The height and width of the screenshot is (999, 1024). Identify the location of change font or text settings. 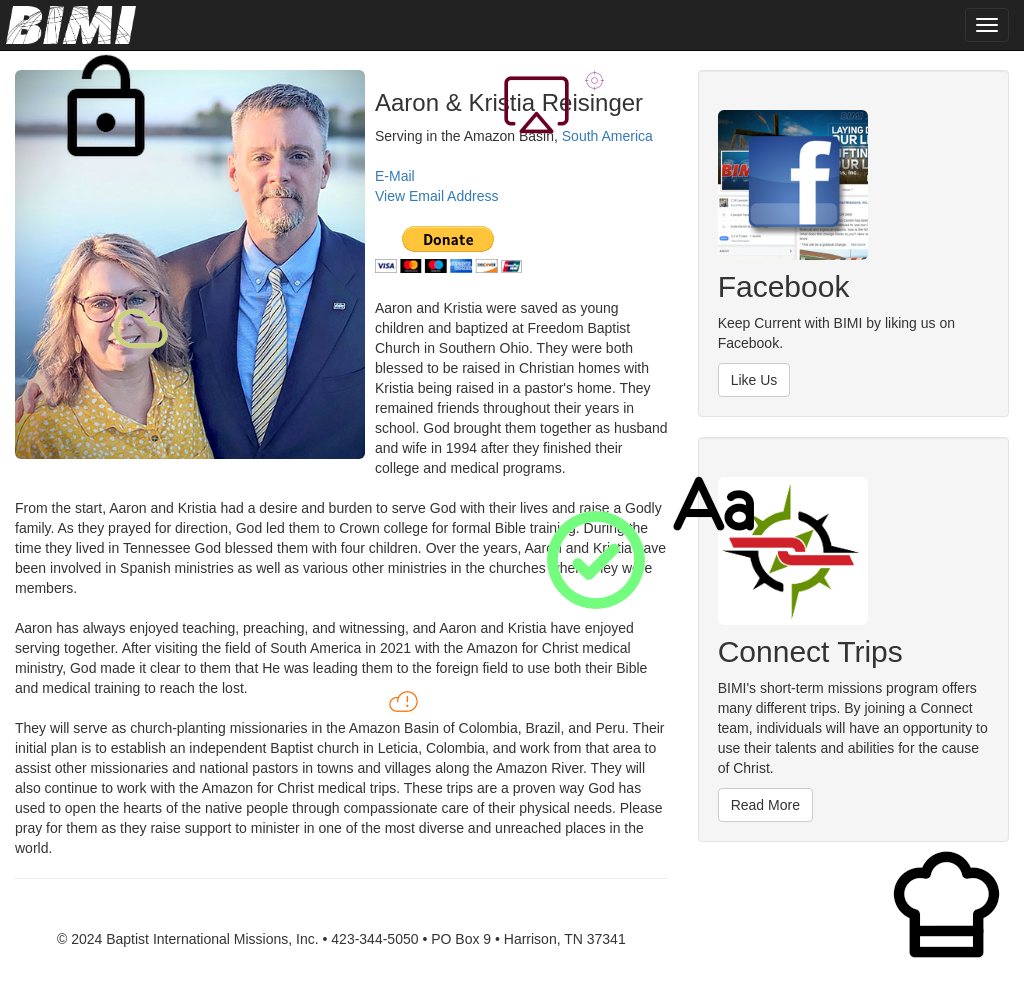
(715, 505).